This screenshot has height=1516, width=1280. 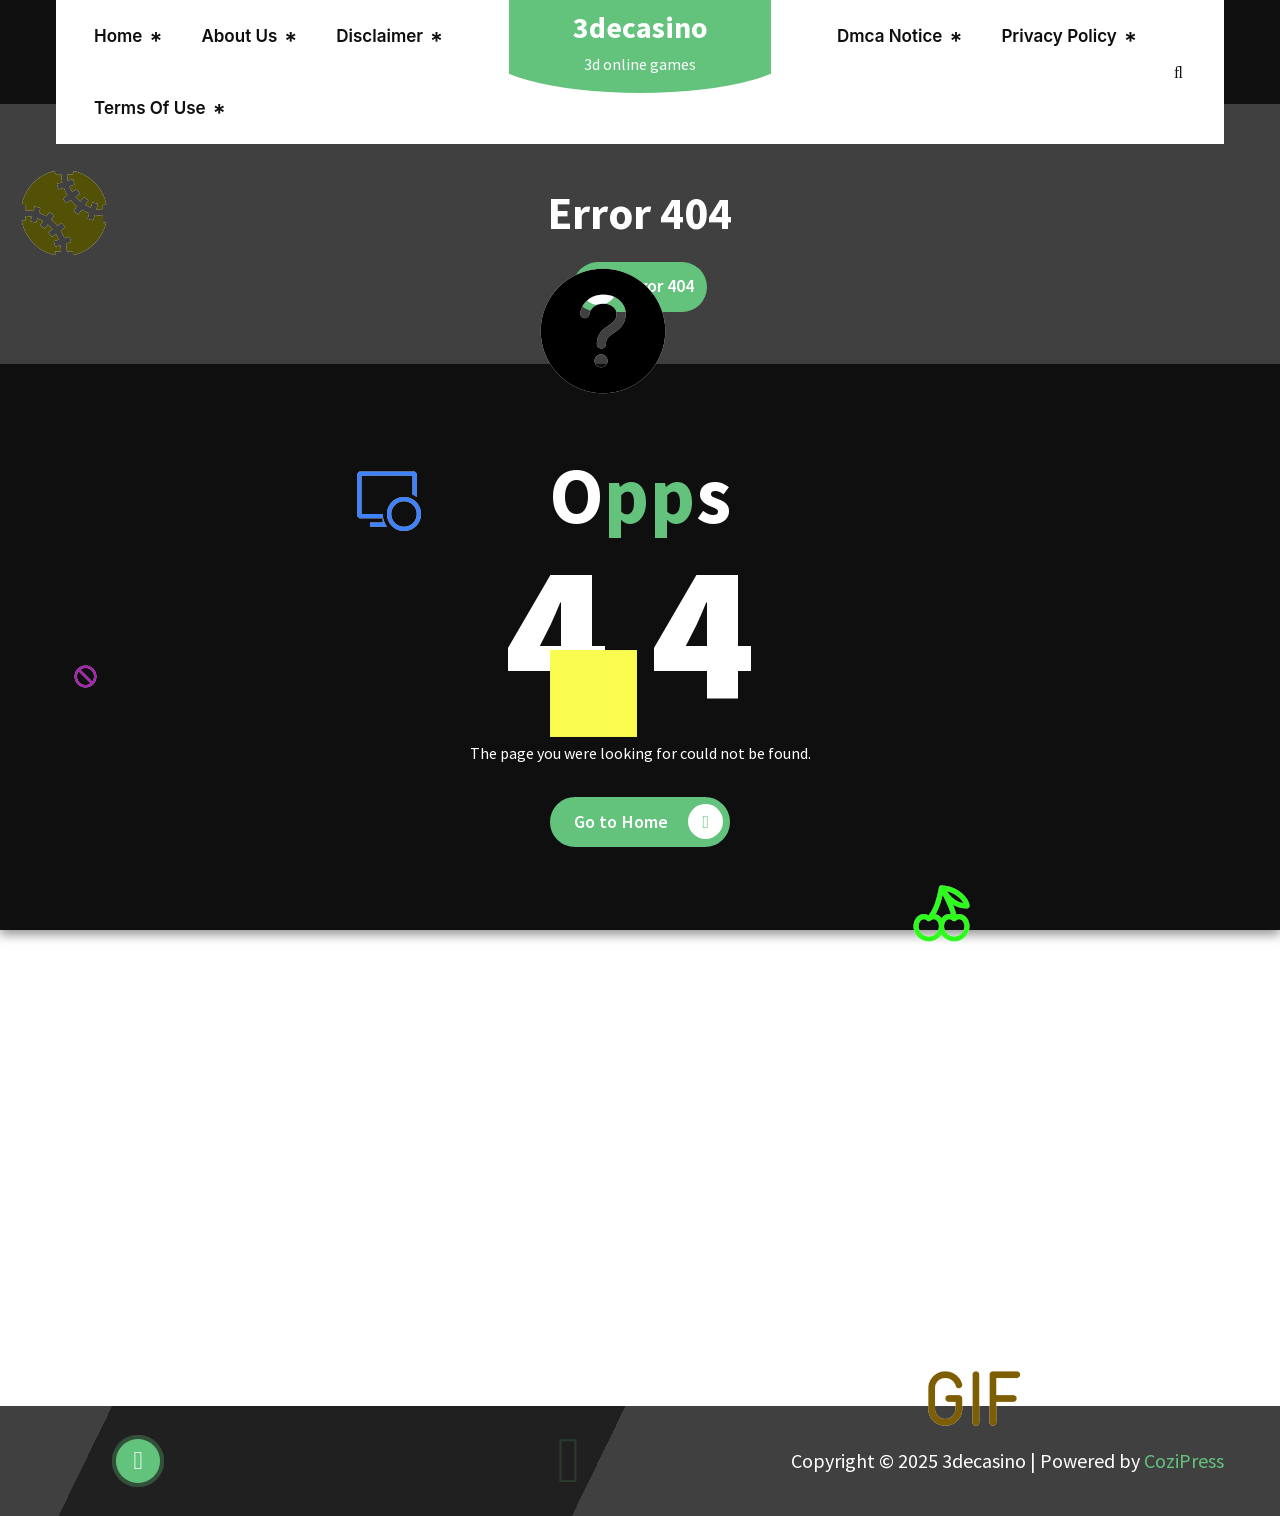 I want to click on indicates a blocked or prohibited action, so click(x=85, y=676).